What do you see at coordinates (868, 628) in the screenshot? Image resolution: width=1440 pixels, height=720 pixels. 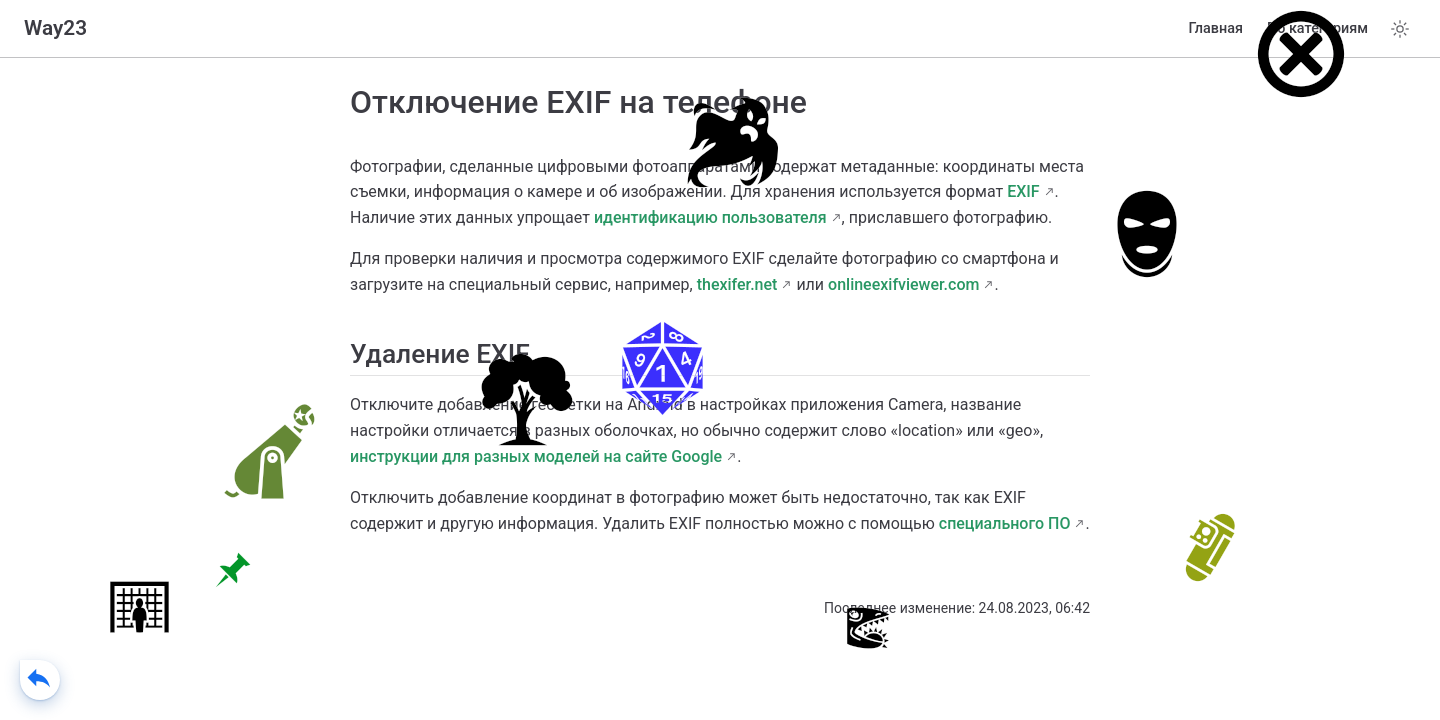 I see `view helicoprion creature profile` at bounding box center [868, 628].